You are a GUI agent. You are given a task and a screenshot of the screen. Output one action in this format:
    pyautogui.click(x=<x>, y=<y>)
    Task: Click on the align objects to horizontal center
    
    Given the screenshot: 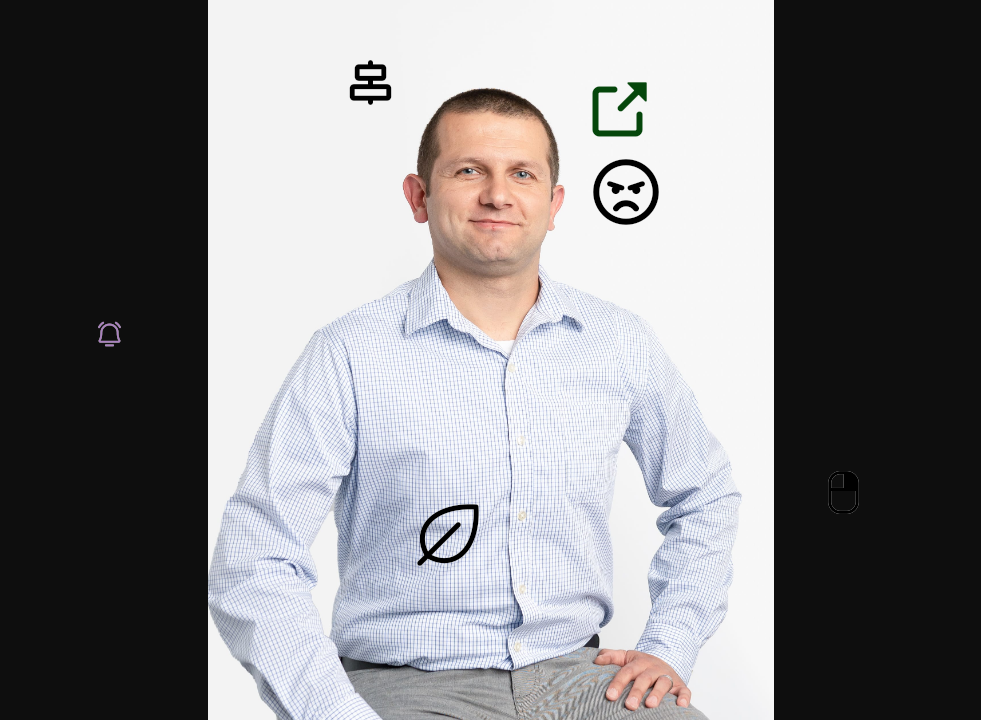 What is the action you would take?
    pyautogui.click(x=370, y=82)
    